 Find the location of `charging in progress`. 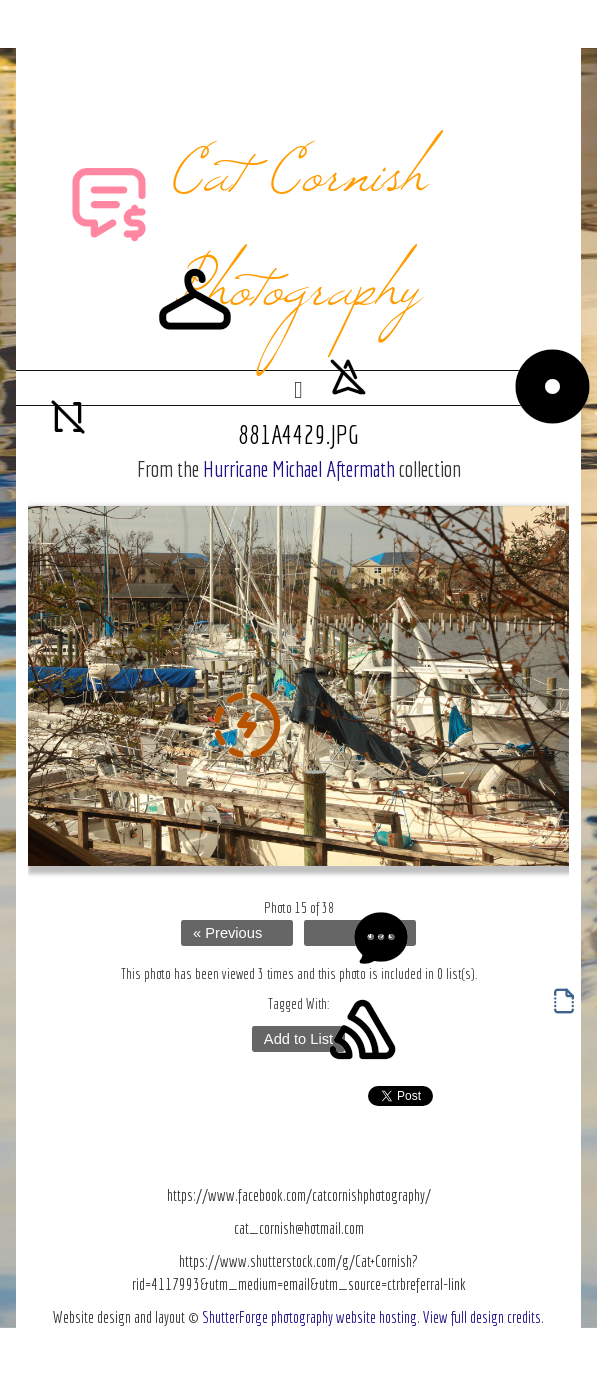

charging in progress is located at coordinates (247, 725).